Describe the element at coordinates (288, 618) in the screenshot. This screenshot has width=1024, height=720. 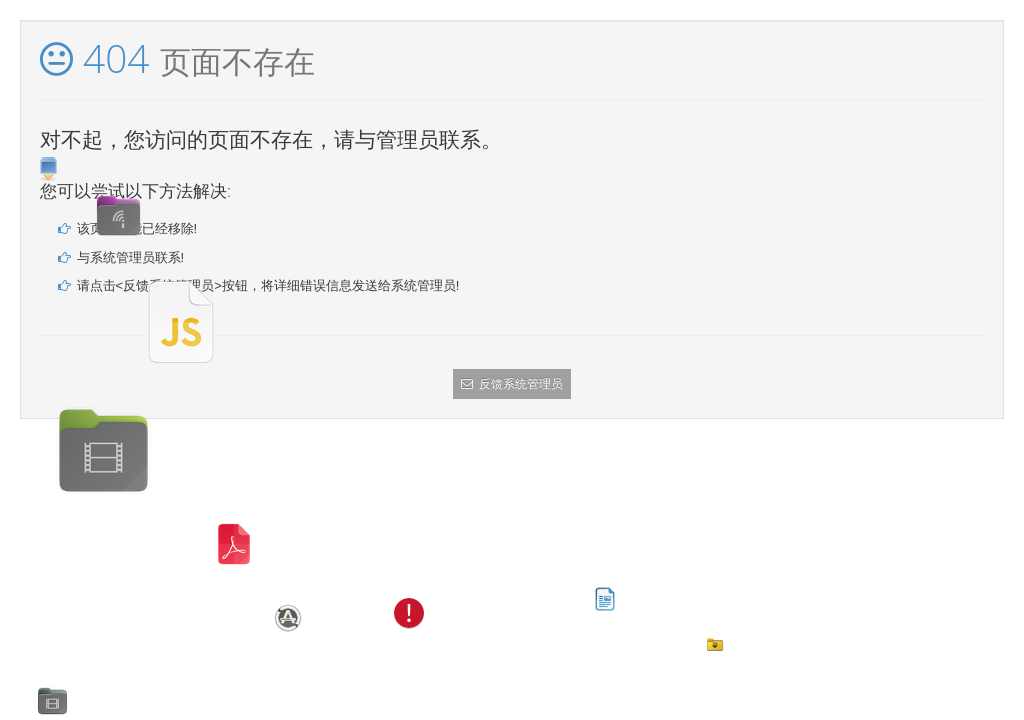
I see `check for available system updates` at that location.